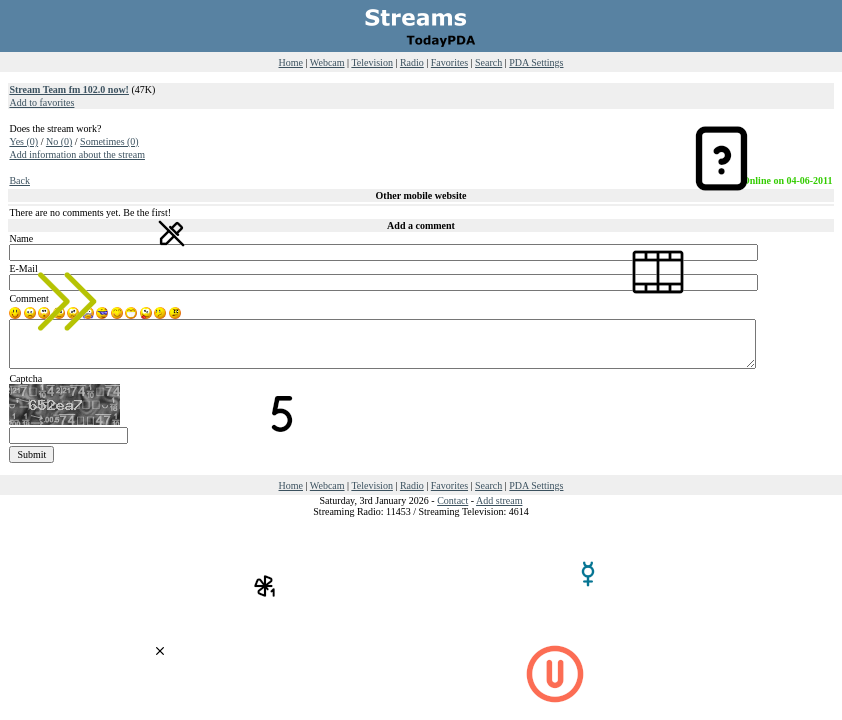  Describe the element at coordinates (171, 233) in the screenshot. I see `color picker tool disabled` at that location.